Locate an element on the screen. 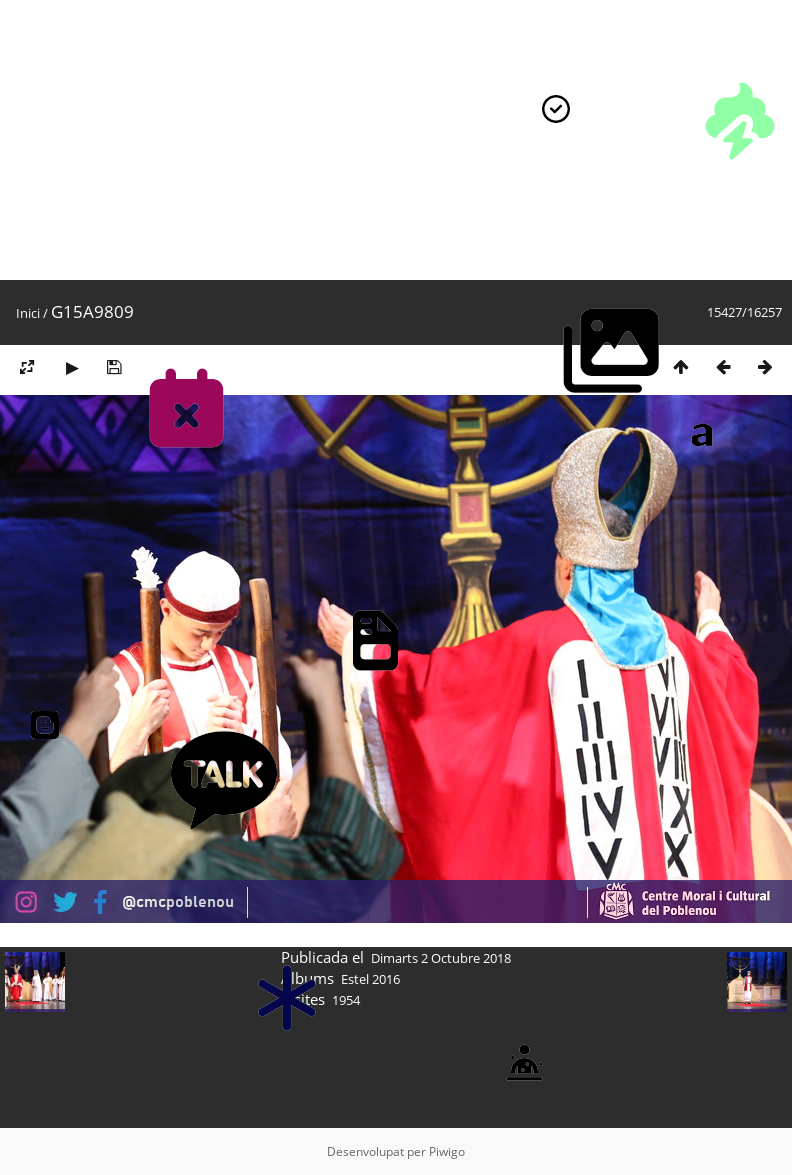 This screenshot has width=792, height=1175. open KakaoTalk messaging app is located at coordinates (224, 778).